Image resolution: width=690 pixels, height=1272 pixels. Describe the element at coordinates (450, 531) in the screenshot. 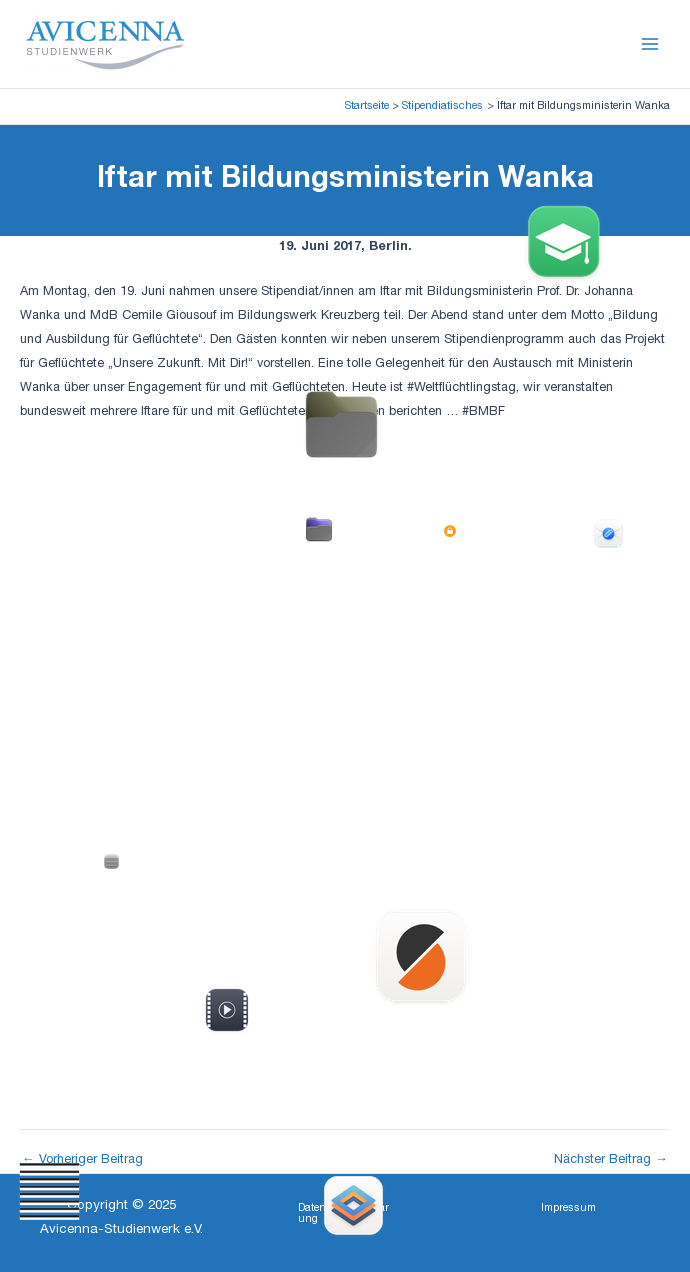

I see `indicates a file or folder is read-only` at that location.